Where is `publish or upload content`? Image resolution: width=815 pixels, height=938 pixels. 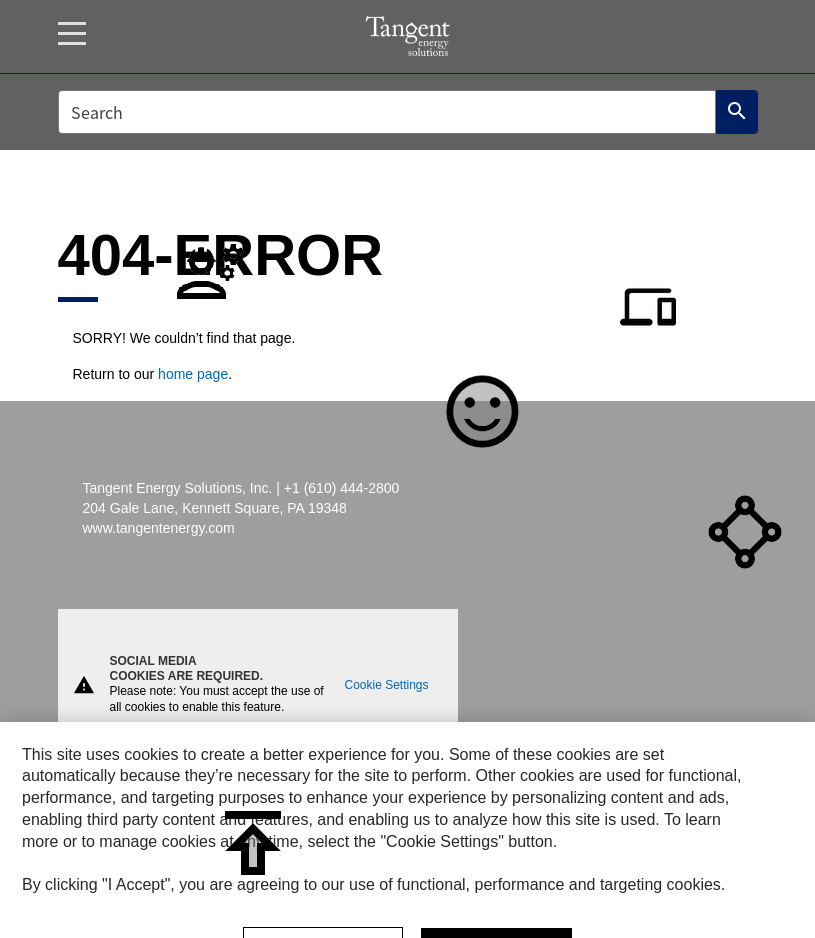
publish or upload content is located at coordinates (253, 843).